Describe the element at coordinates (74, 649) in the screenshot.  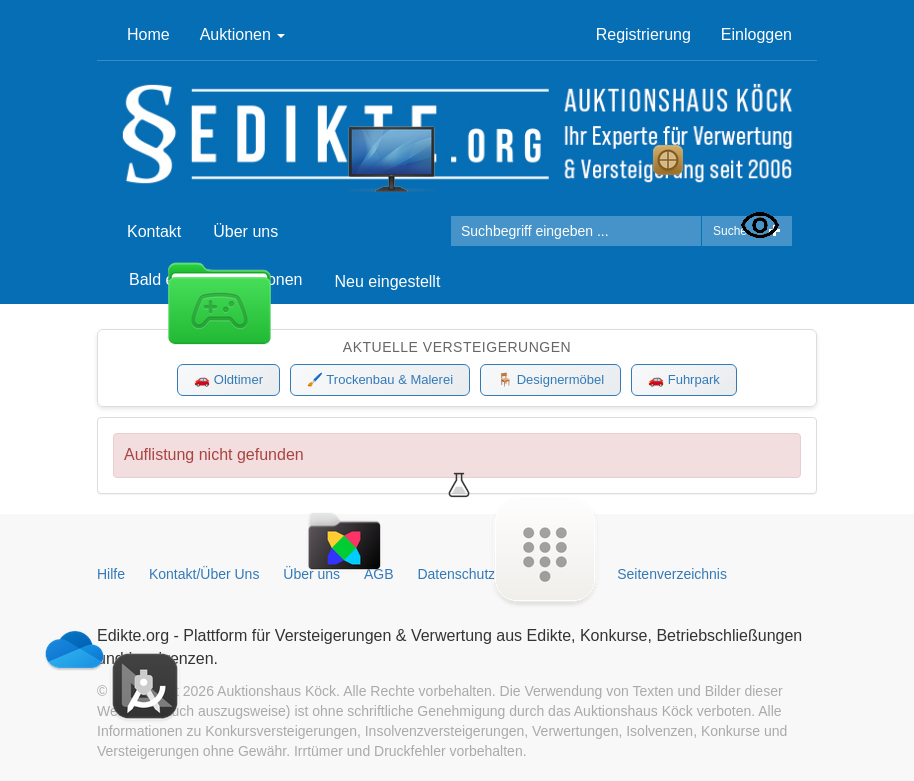
I see `Microsoft OneDrive cloud storage status indicator` at that location.